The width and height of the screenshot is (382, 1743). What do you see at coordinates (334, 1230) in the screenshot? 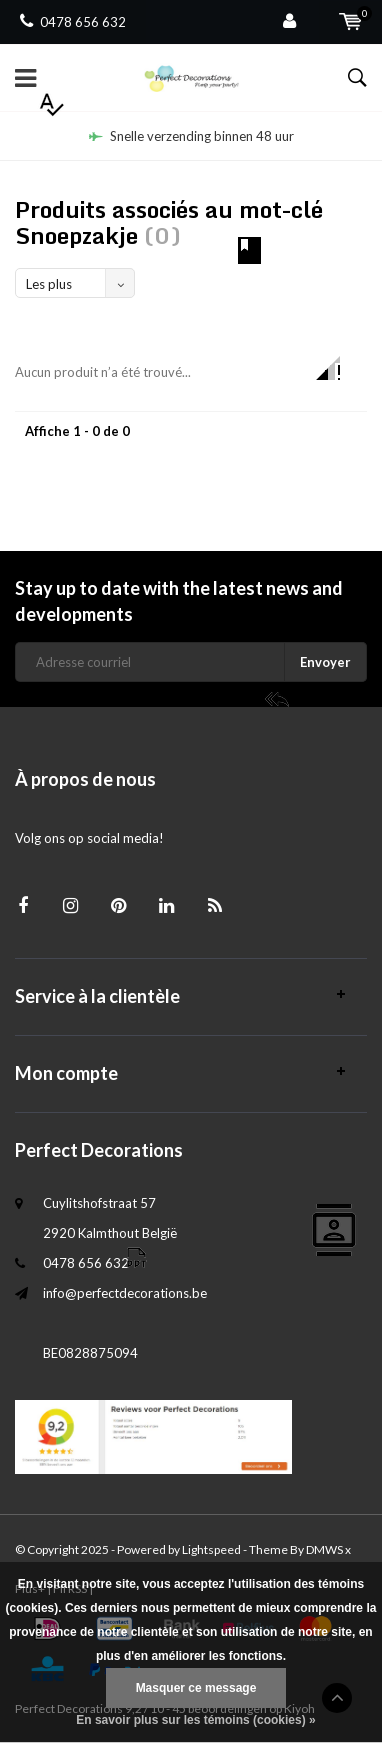
I see `access your contacts list` at bounding box center [334, 1230].